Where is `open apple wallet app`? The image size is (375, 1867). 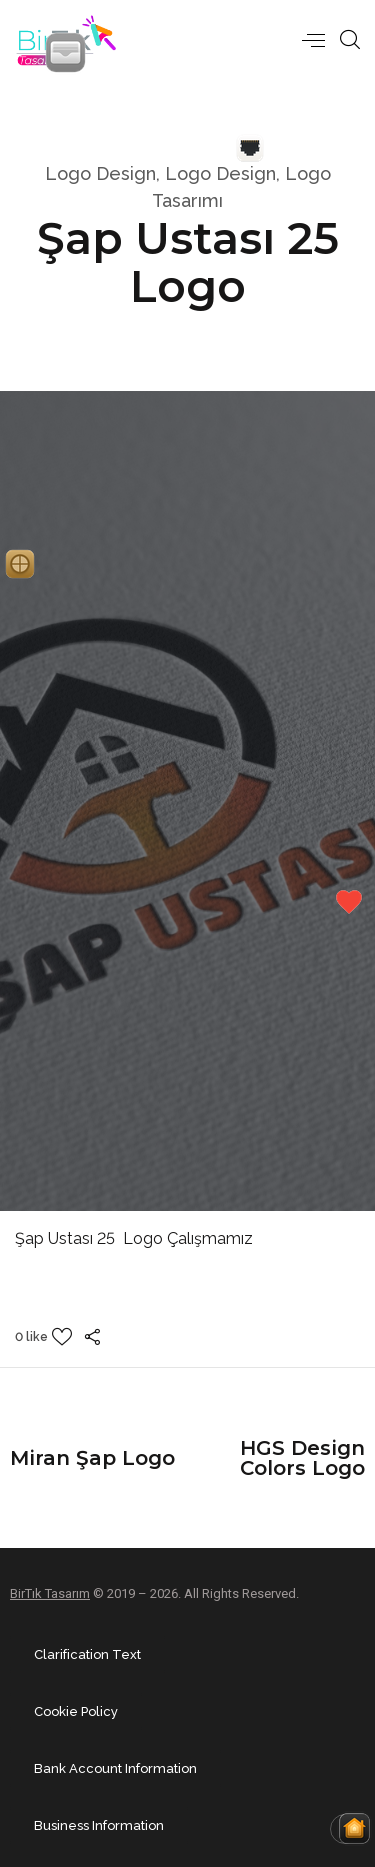
open apple wallet app is located at coordinates (65, 52).